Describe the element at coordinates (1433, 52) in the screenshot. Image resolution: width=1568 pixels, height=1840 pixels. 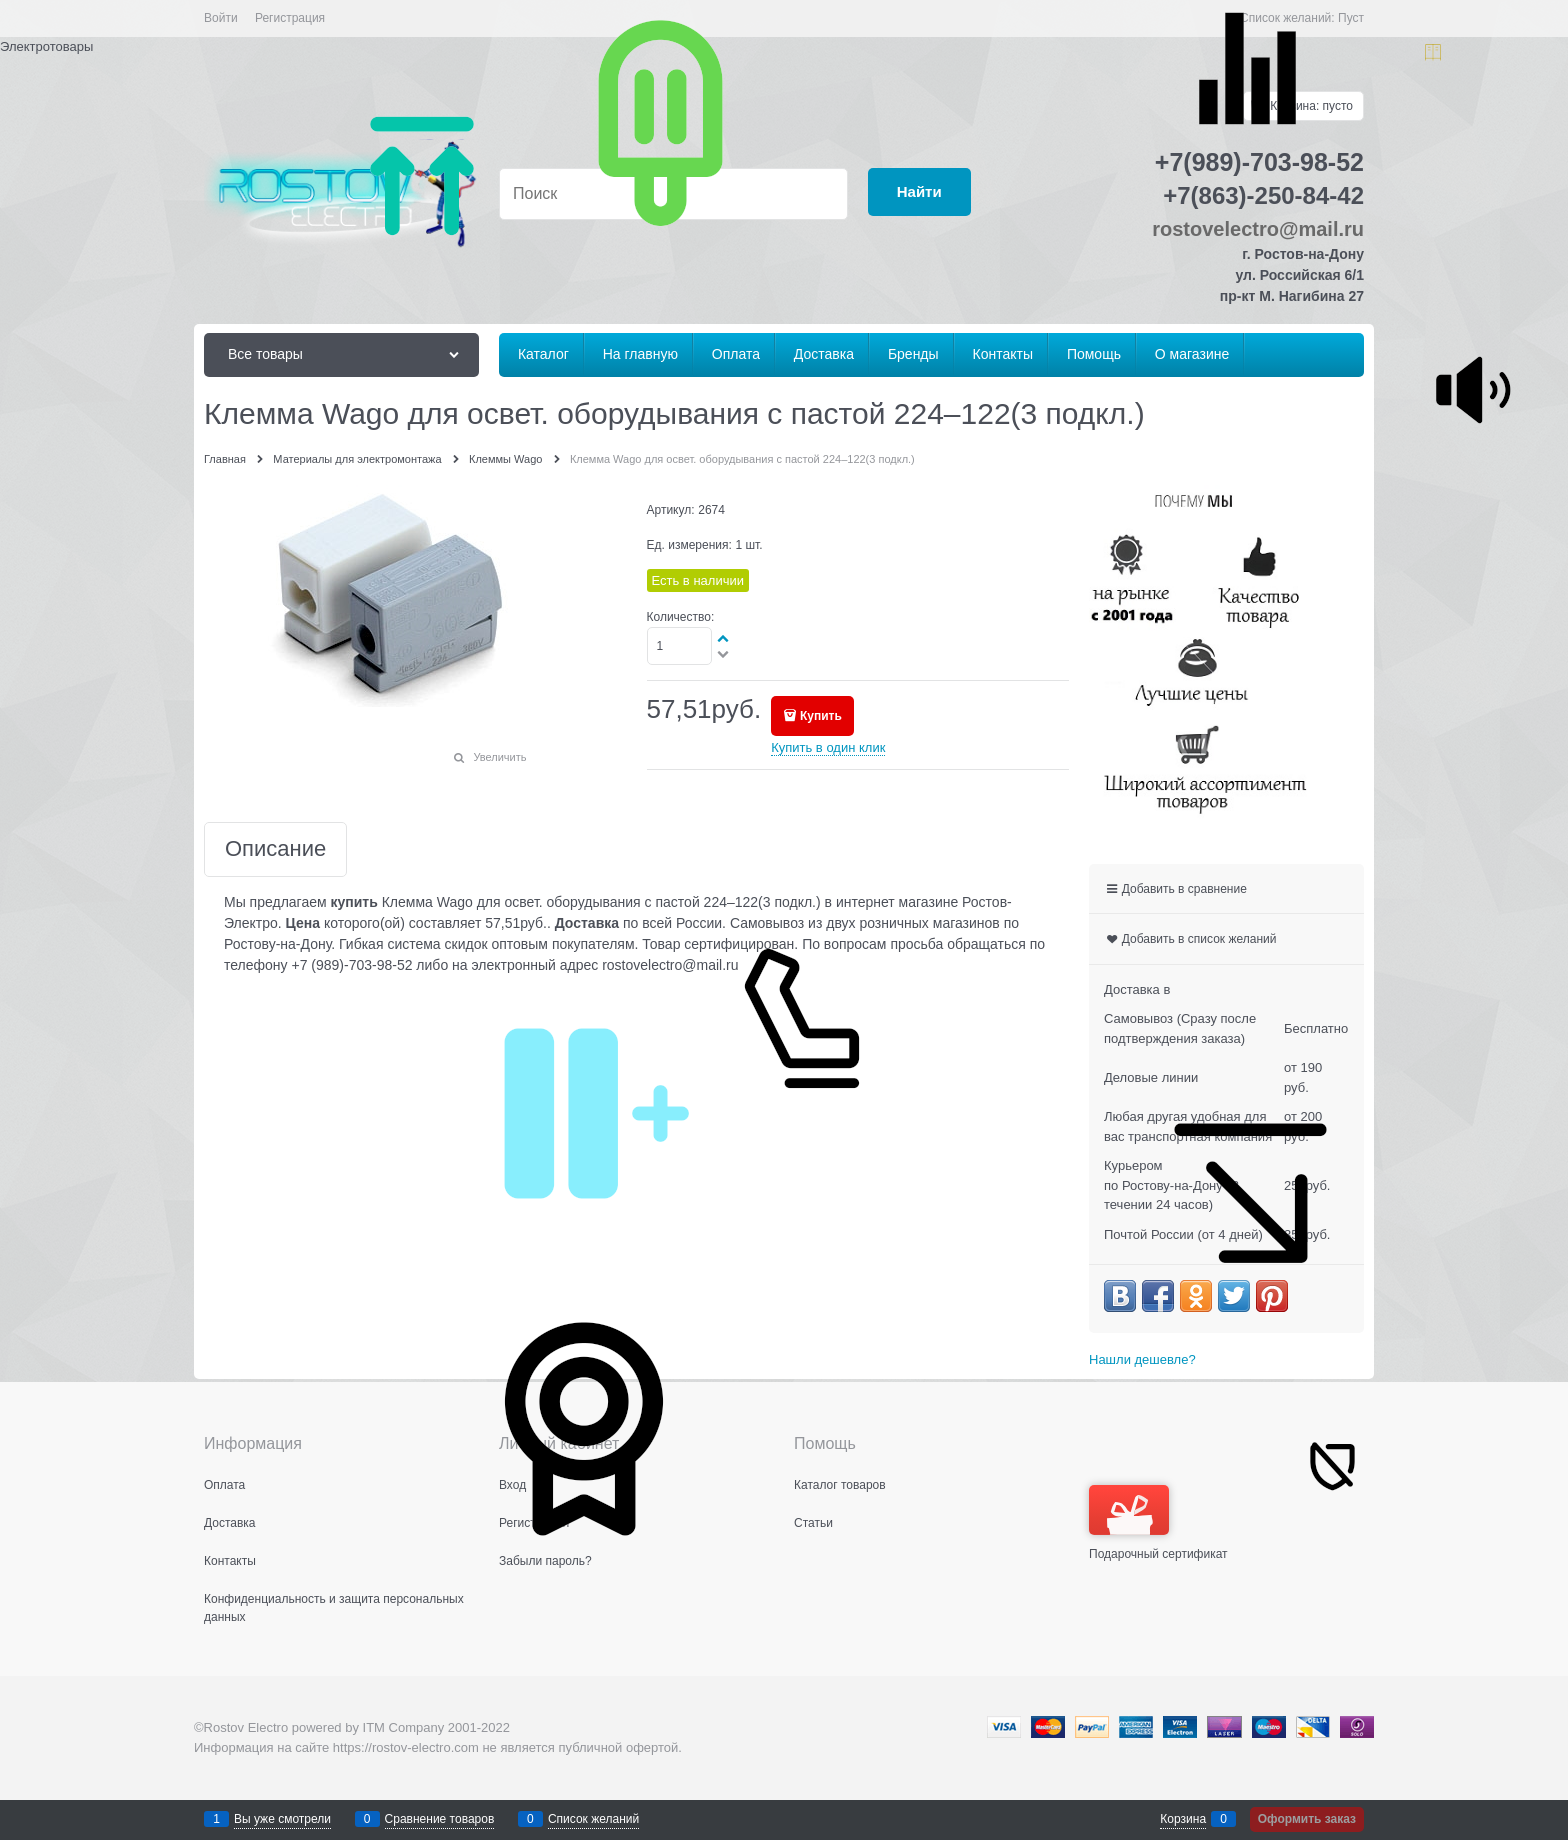
I see `access storage lockers` at that location.